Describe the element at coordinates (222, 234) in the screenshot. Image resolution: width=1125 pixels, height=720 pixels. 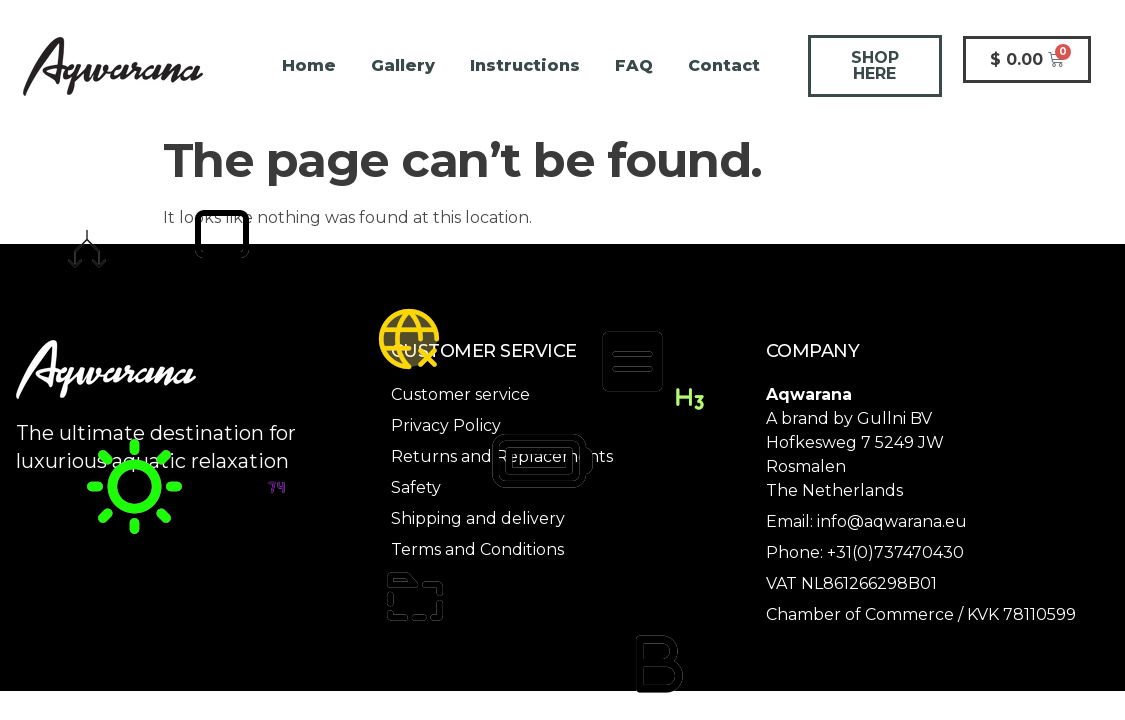
I see `crop image to 5:4 aspect ratio` at that location.